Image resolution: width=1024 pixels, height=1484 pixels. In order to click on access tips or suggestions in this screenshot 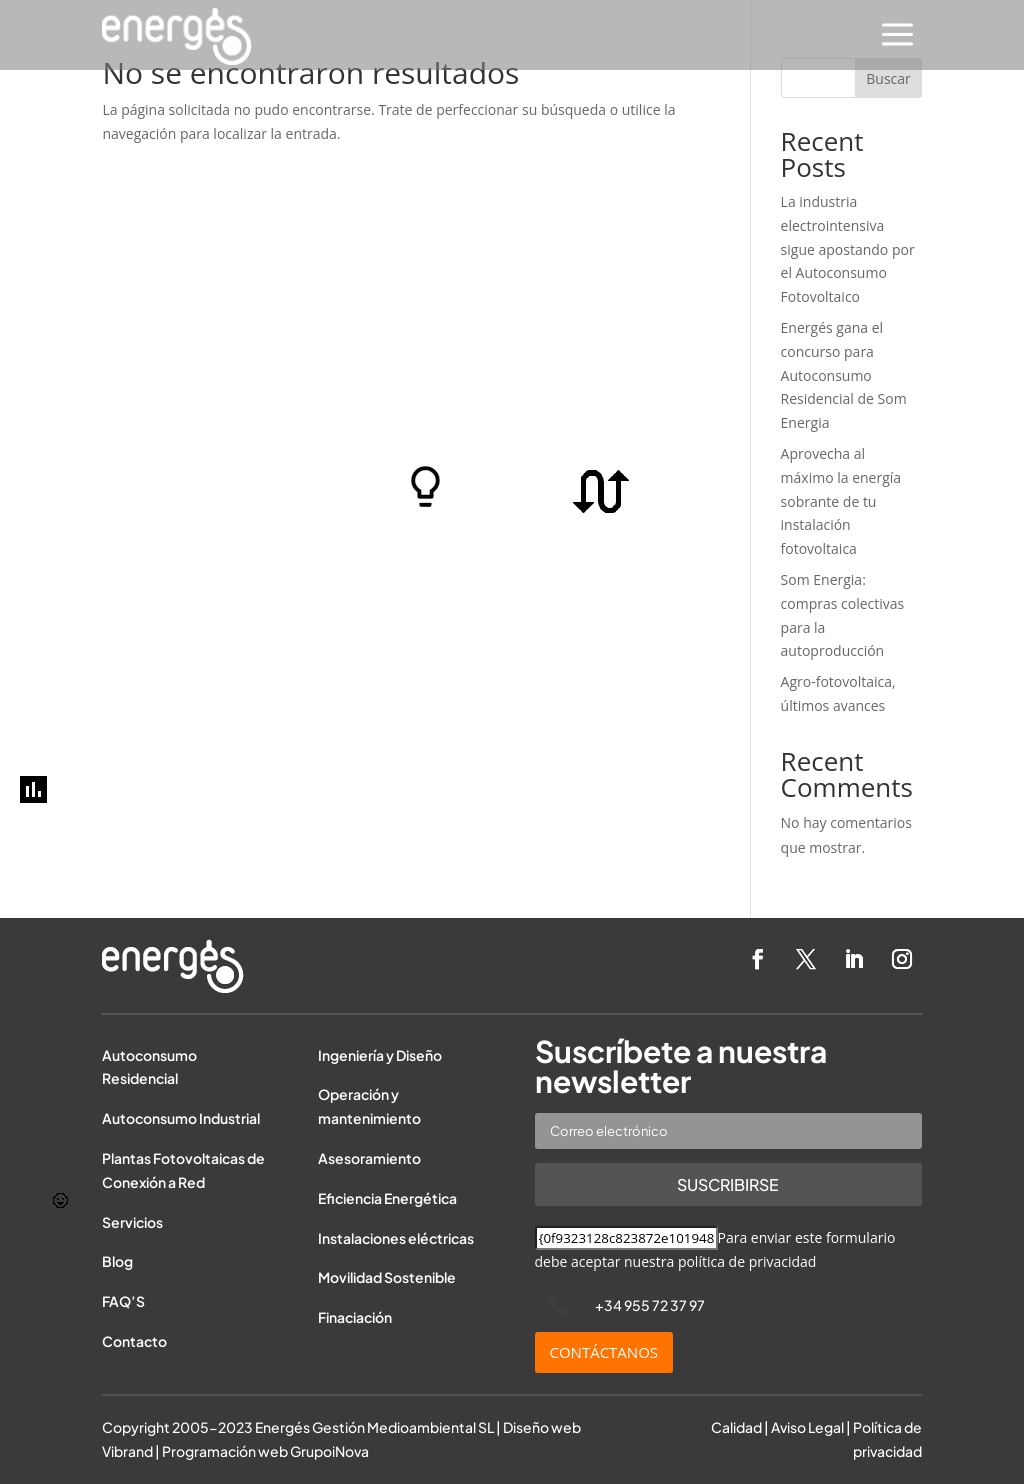, I will do `click(425, 486)`.